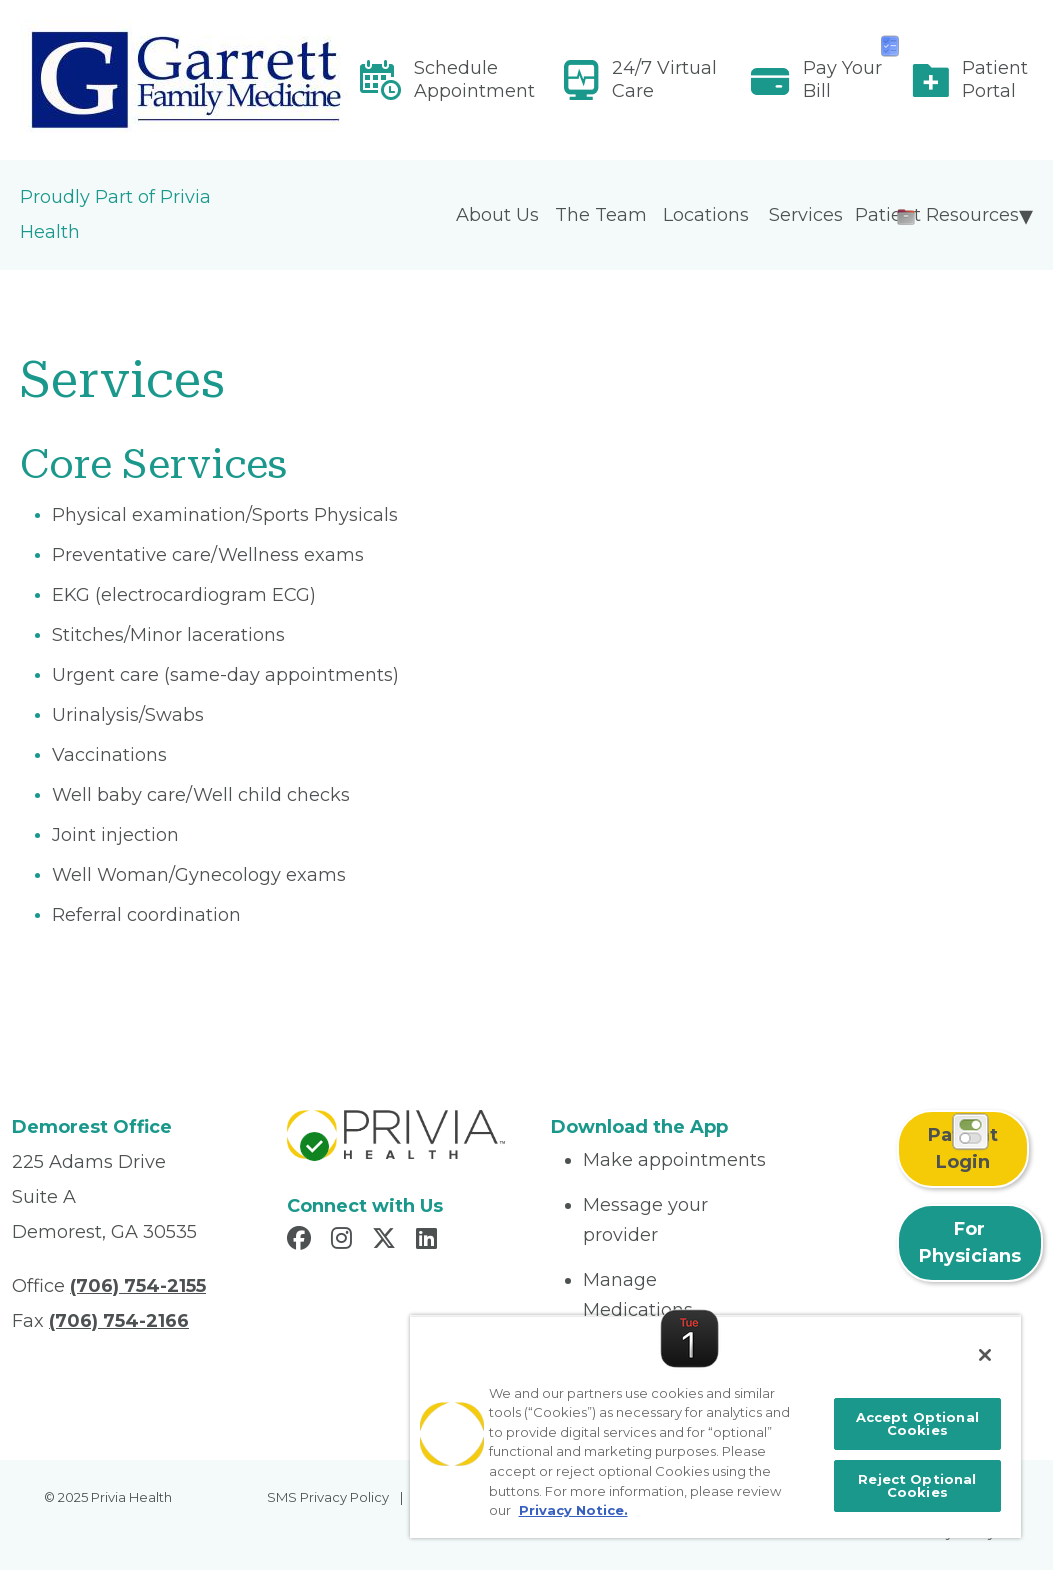 Image resolution: width=1053 pixels, height=1570 pixels. Describe the element at coordinates (970, 1131) in the screenshot. I see `open gnome tweaks settings` at that location.